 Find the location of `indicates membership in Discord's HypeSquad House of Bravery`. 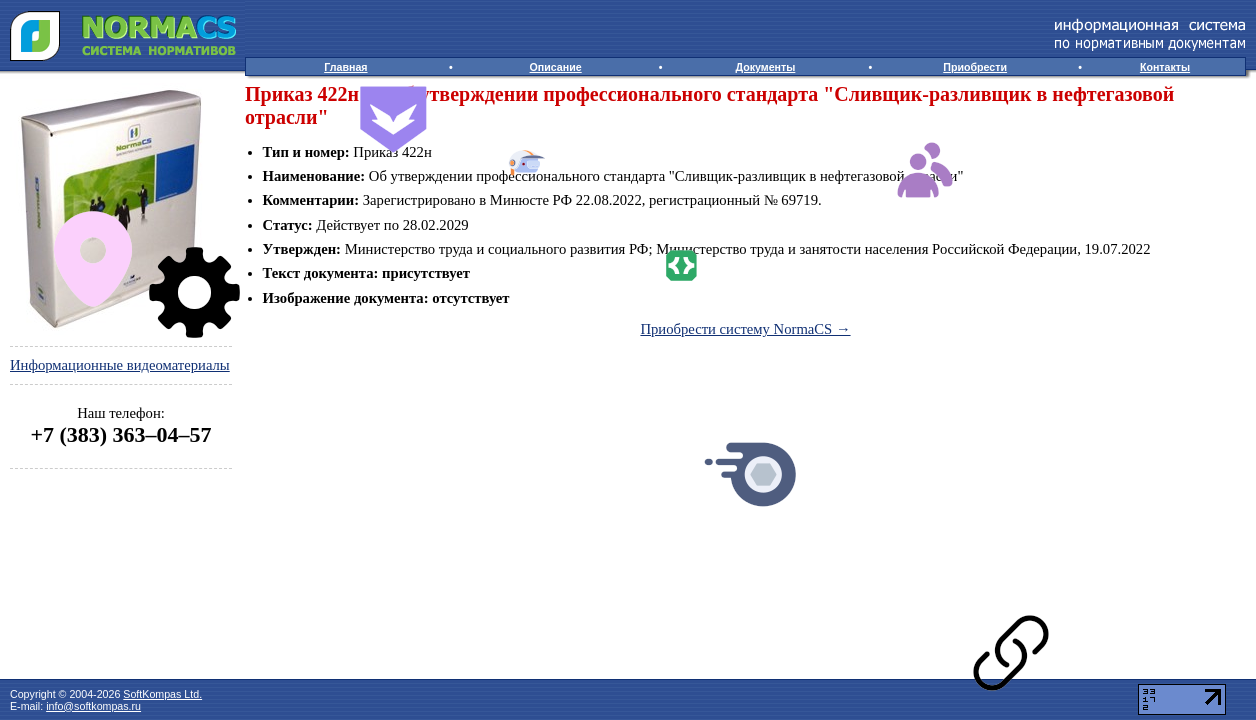

indicates membership in Discord's HypeSquad House of Bravery is located at coordinates (393, 119).